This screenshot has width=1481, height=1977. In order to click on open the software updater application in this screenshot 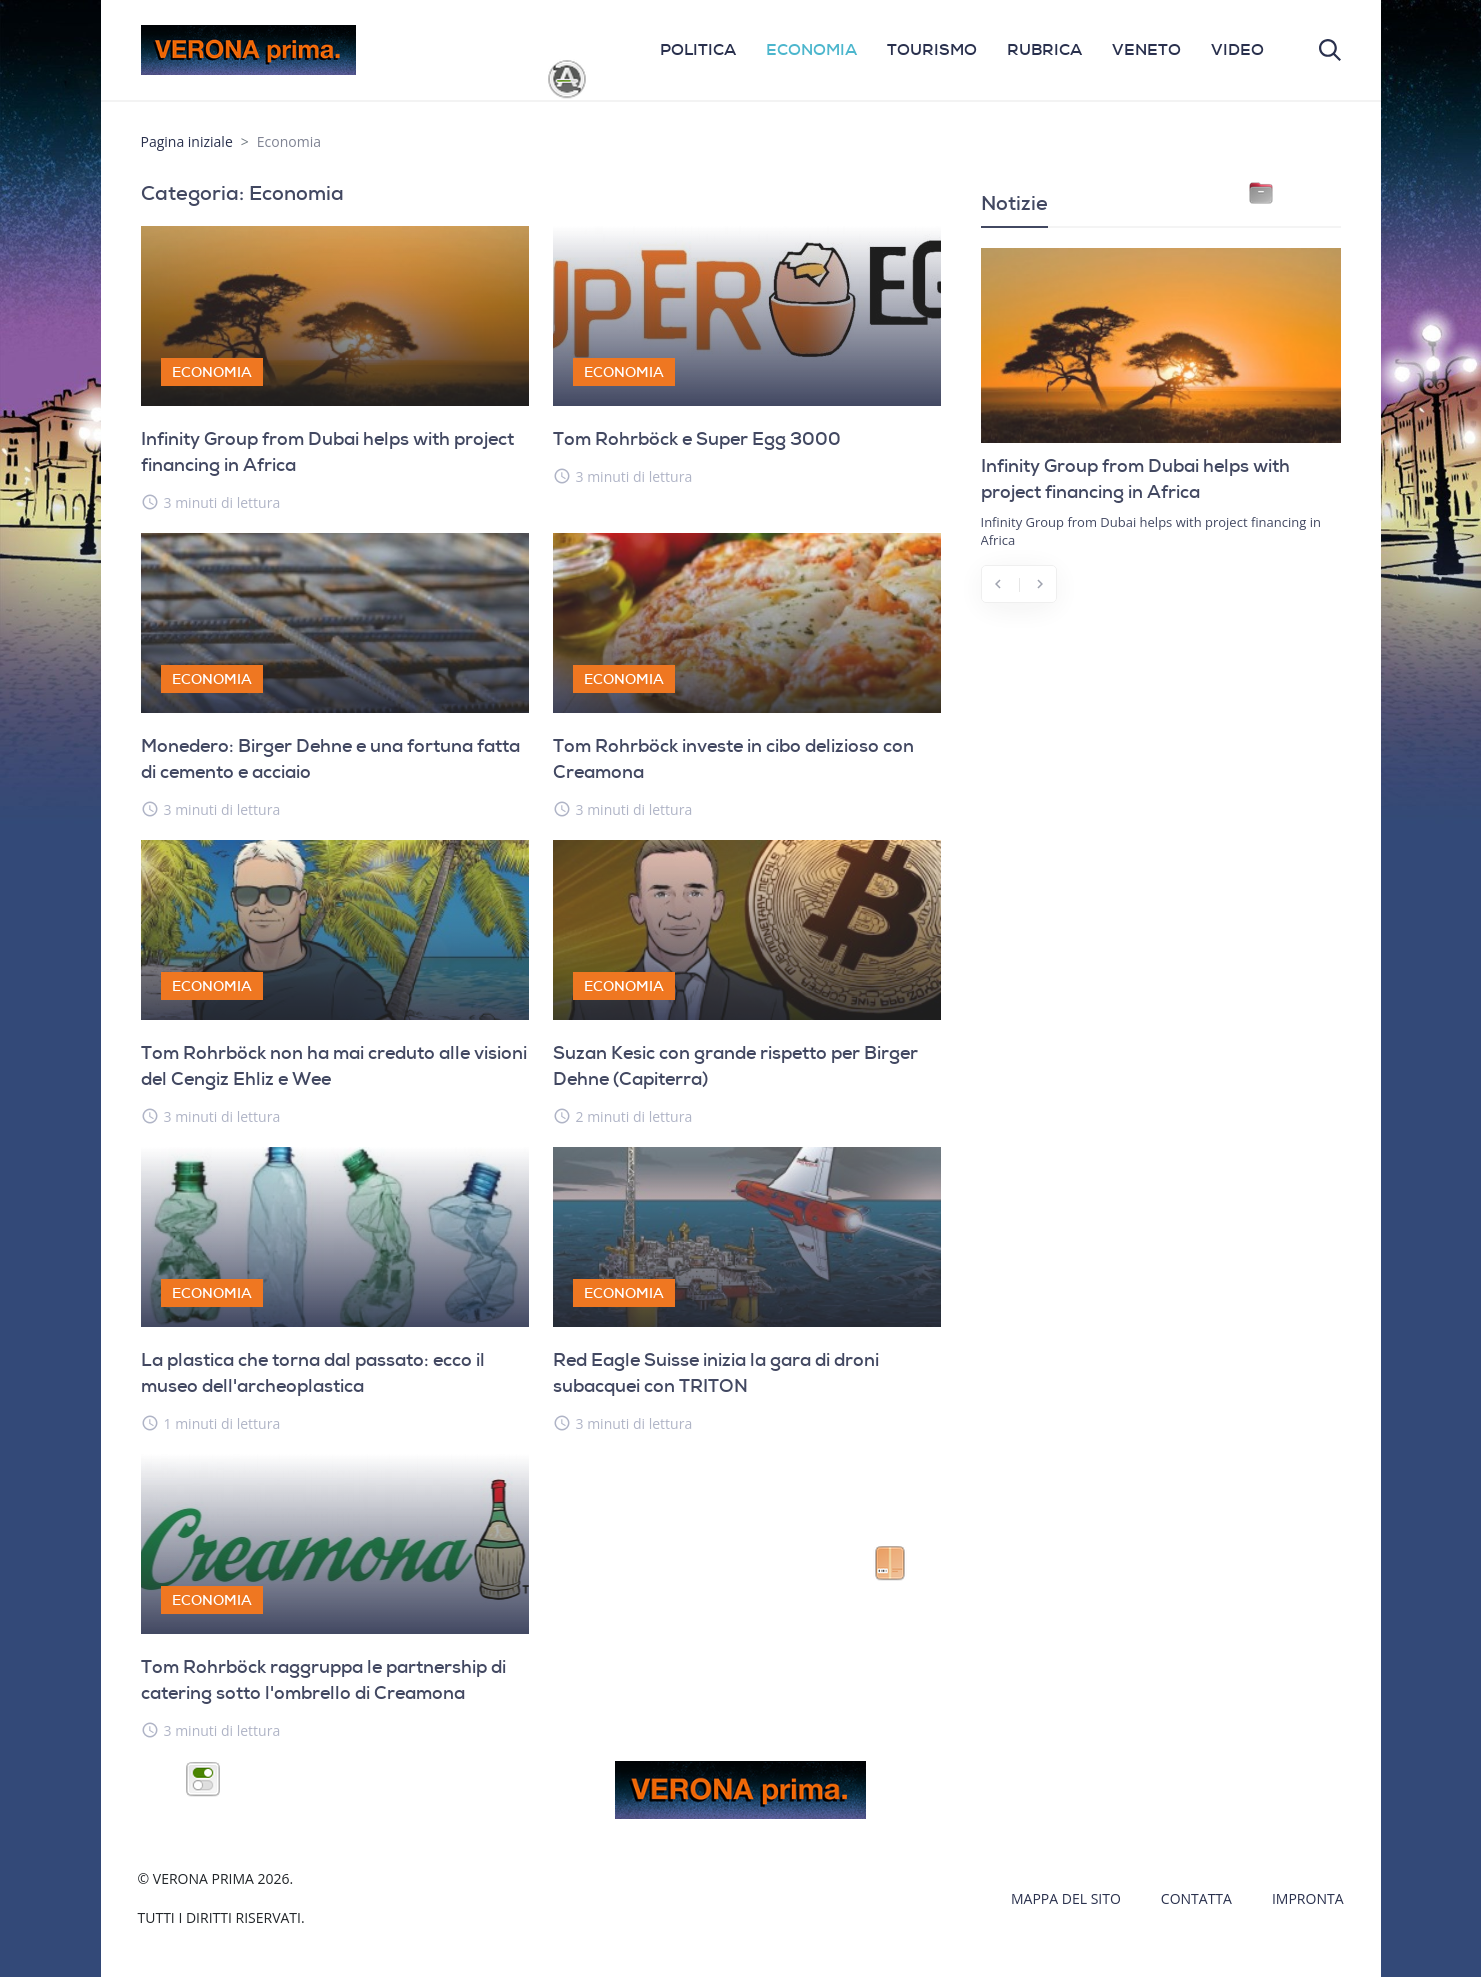, I will do `click(567, 79)`.